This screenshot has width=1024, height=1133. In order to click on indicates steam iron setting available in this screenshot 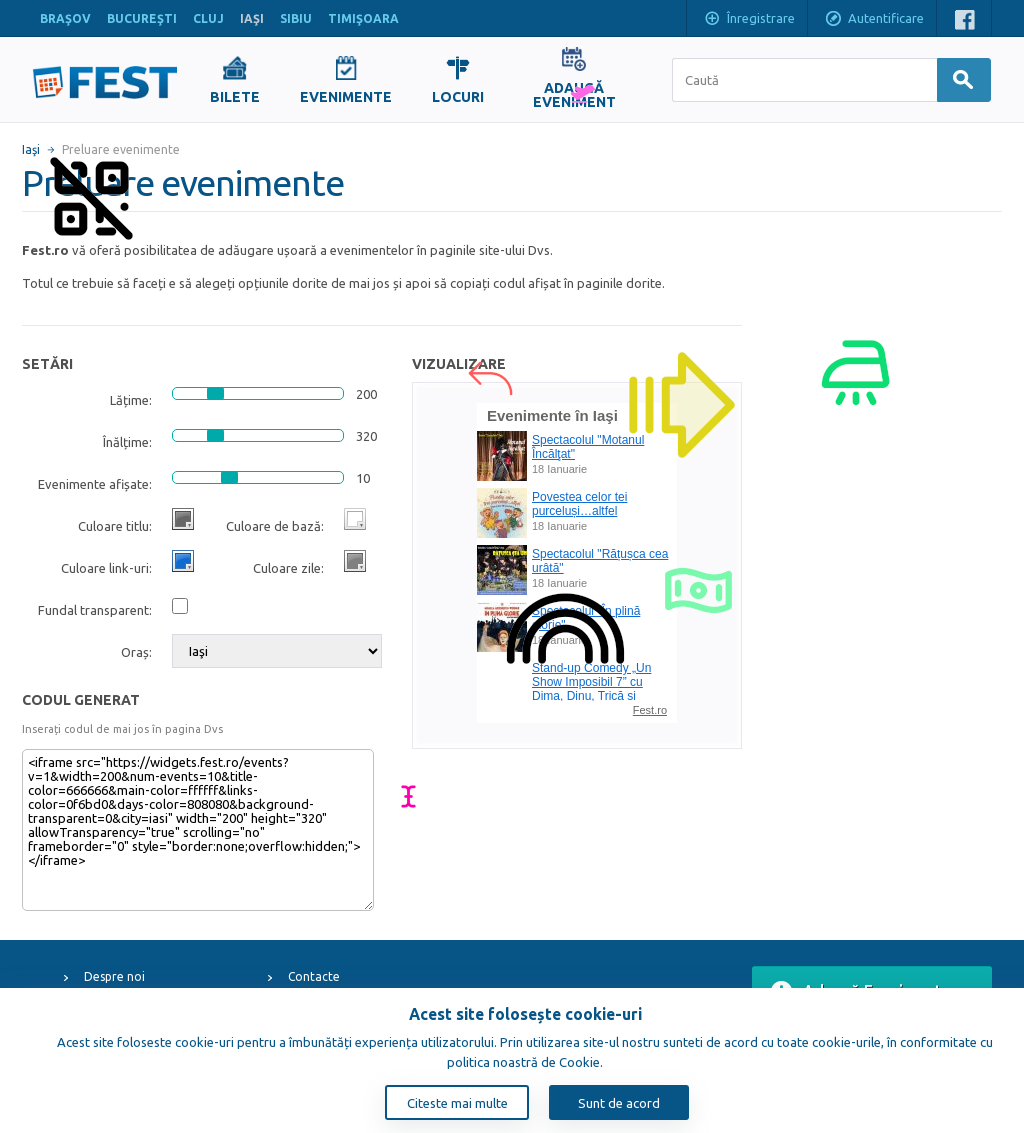, I will do `click(856, 371)`.